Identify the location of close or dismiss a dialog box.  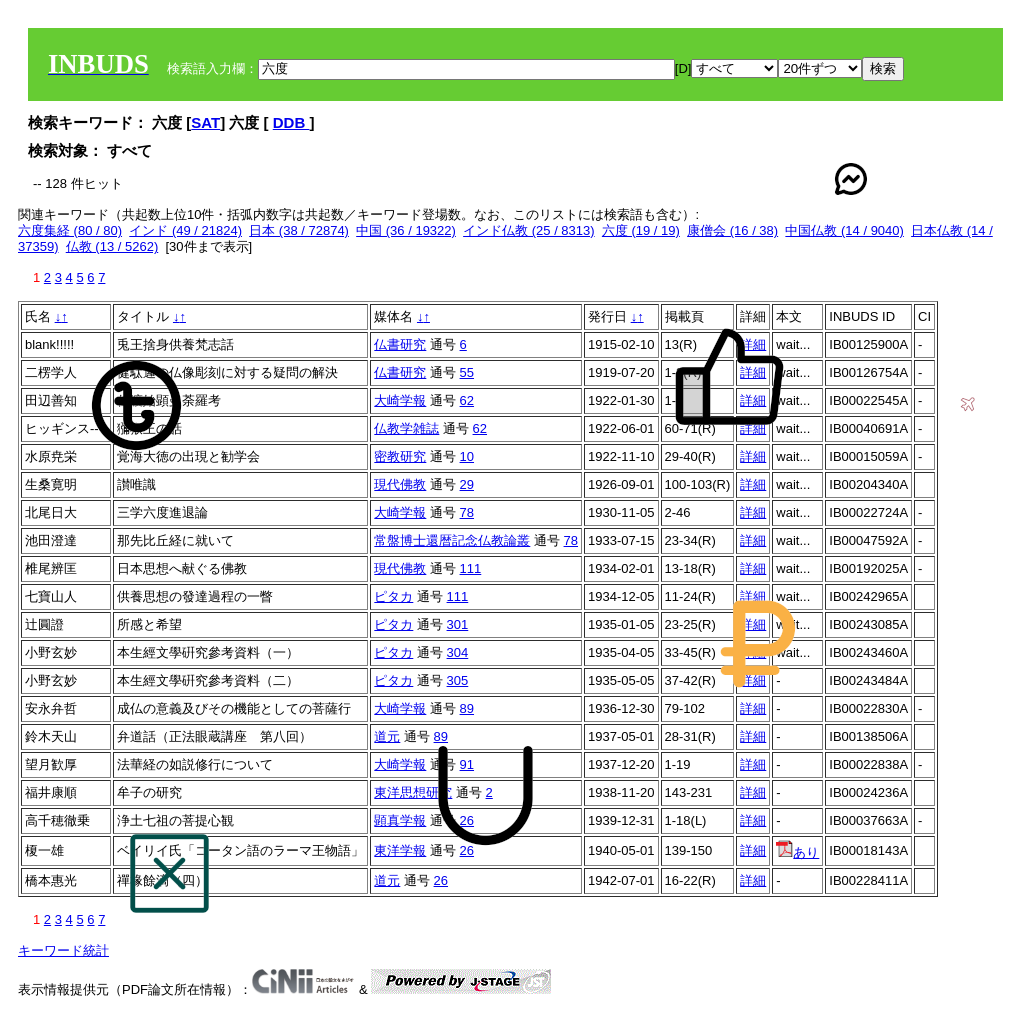
(169, 873).